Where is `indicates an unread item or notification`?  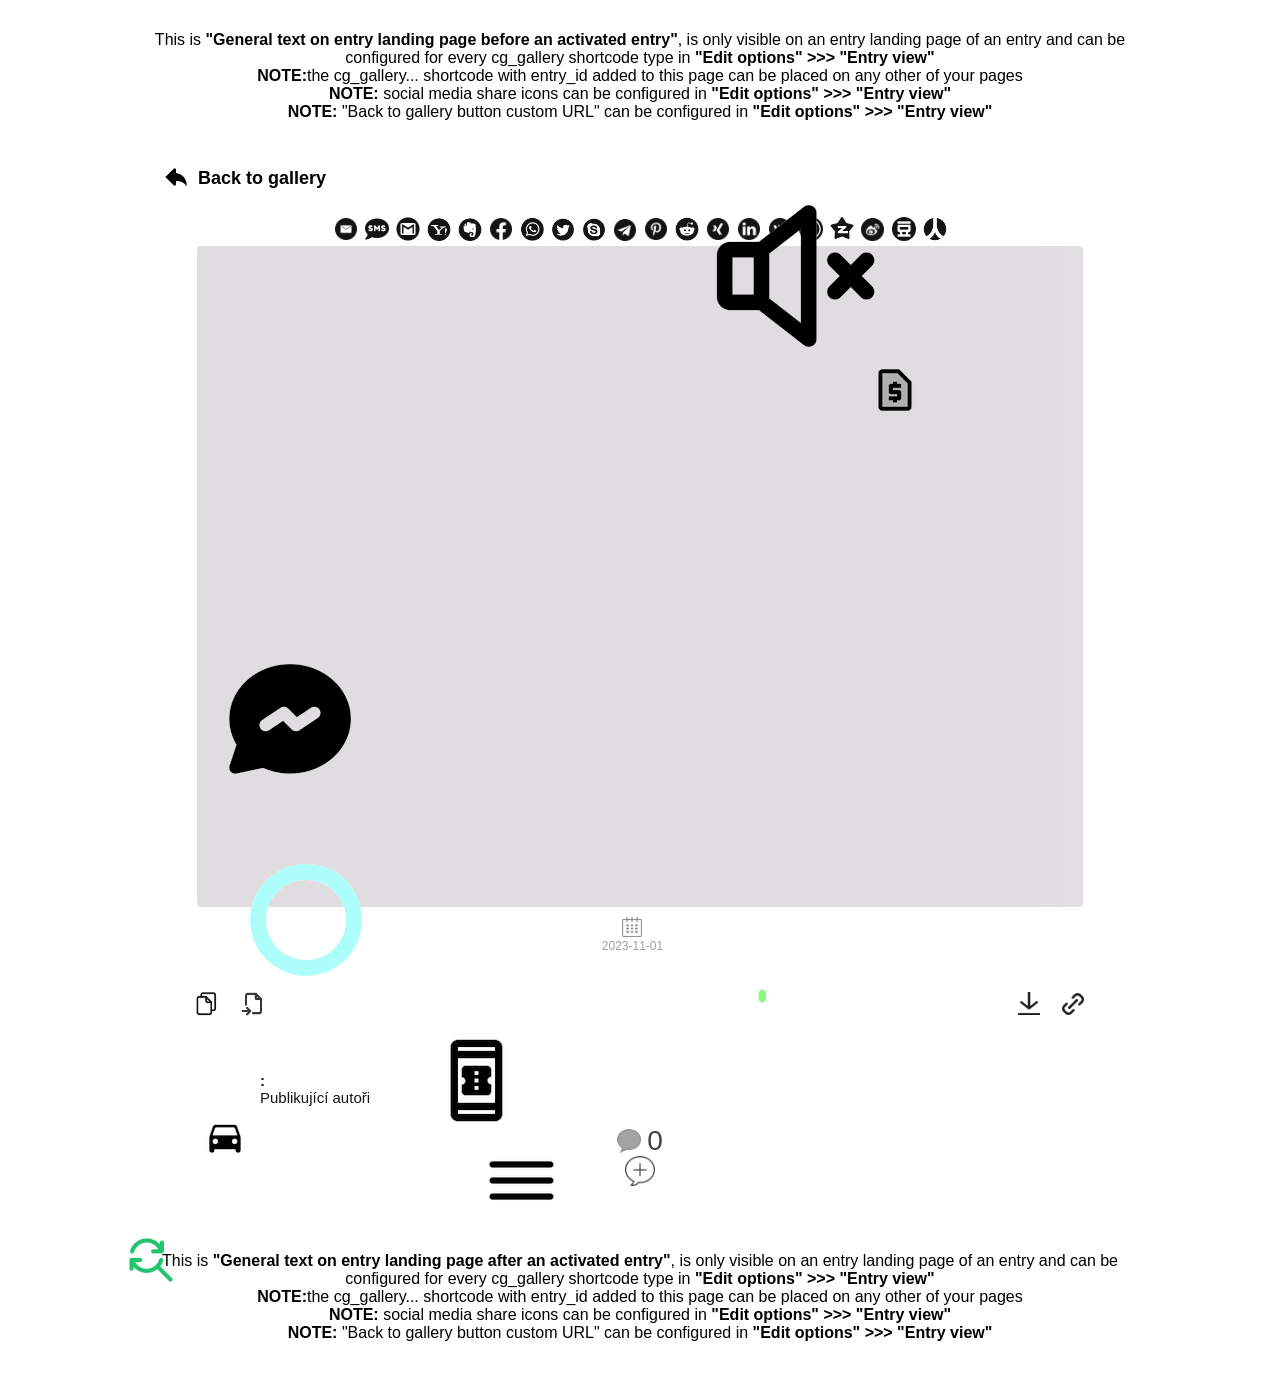 indicates an unread item or notification is located at coordinates (306, 920).